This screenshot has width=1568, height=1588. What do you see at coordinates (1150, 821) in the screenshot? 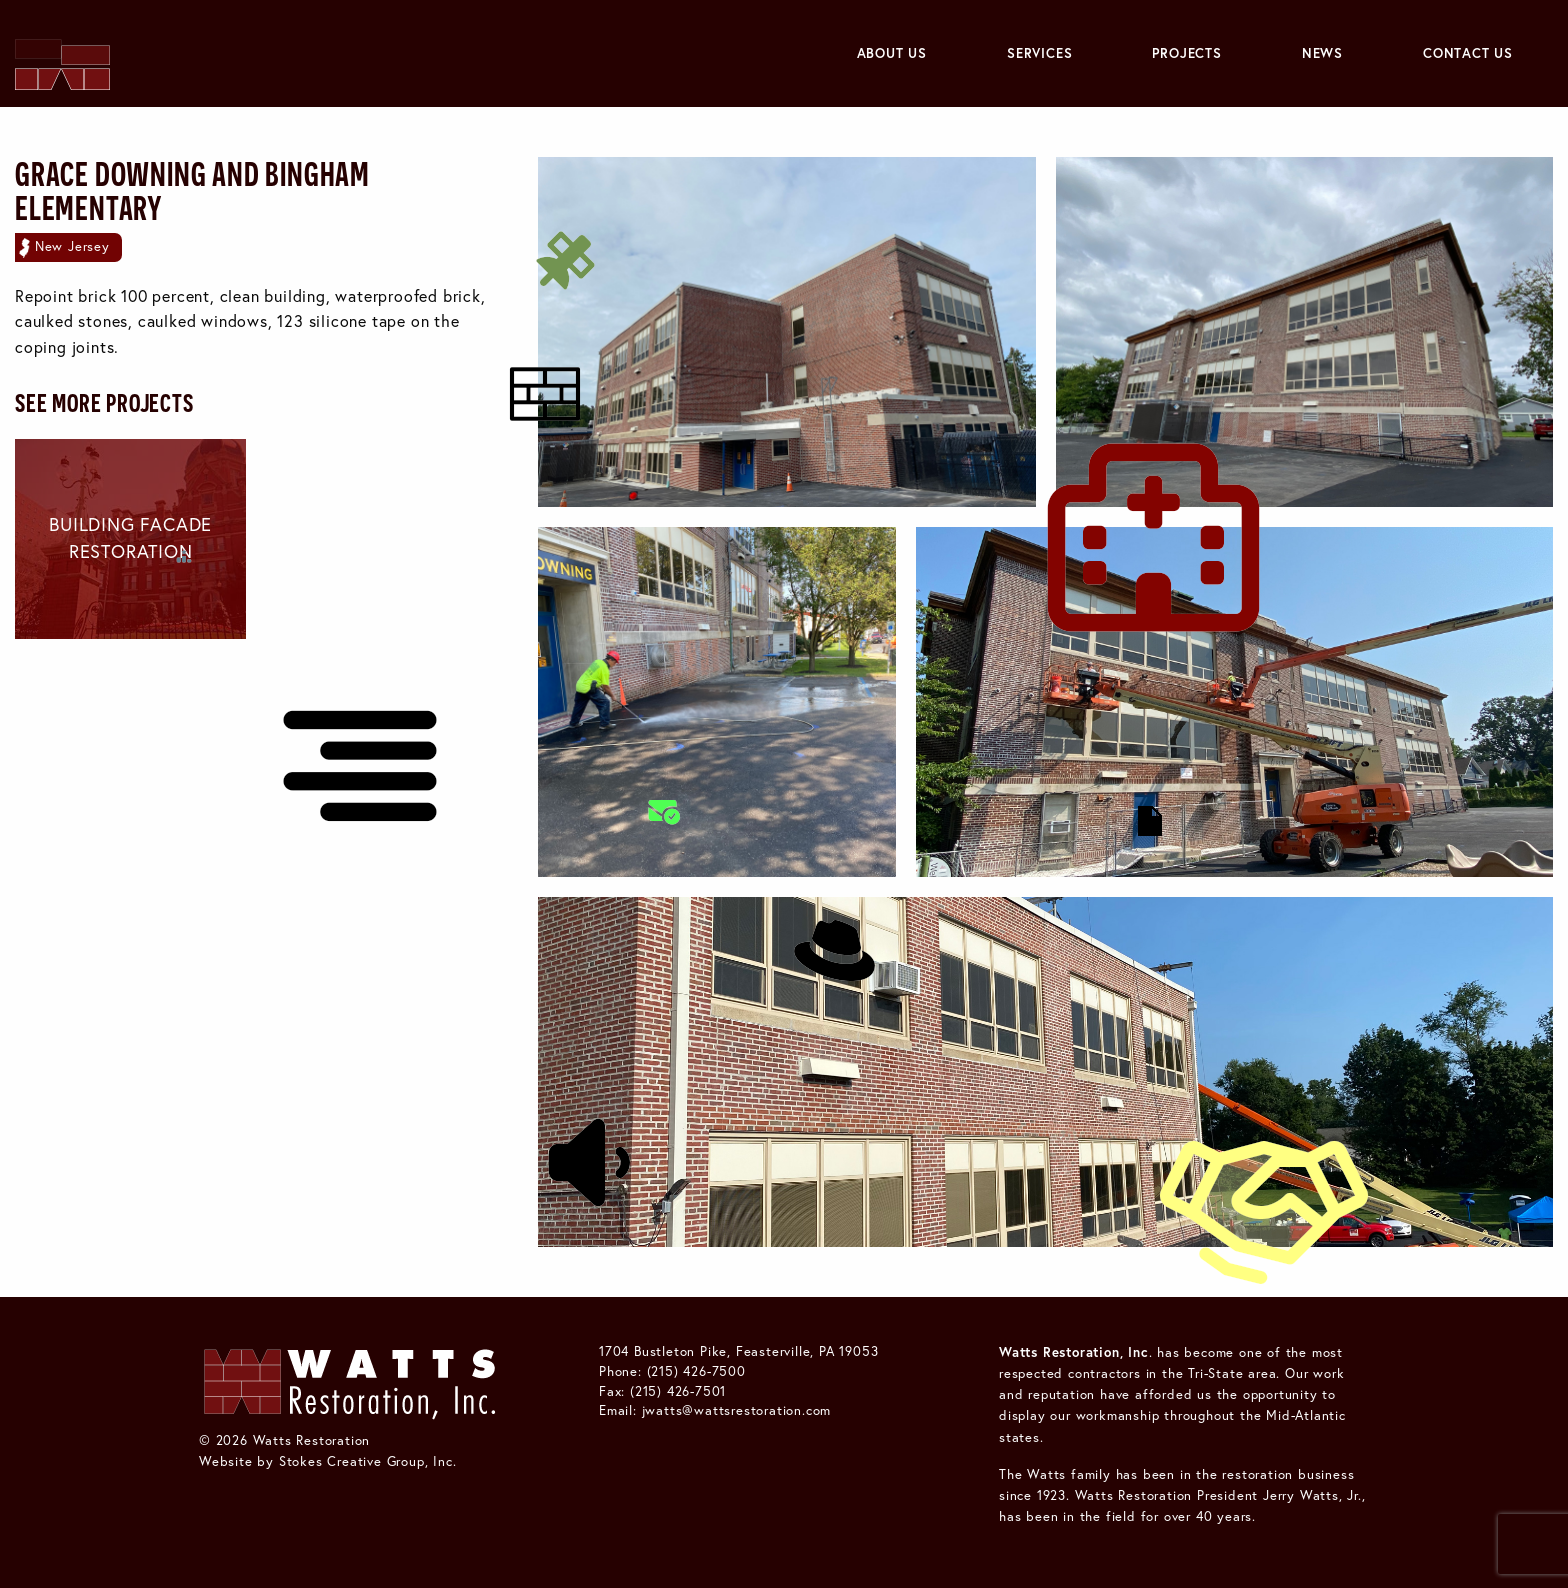
I see `insert or upload a file` at bounding box center [1150, 821].